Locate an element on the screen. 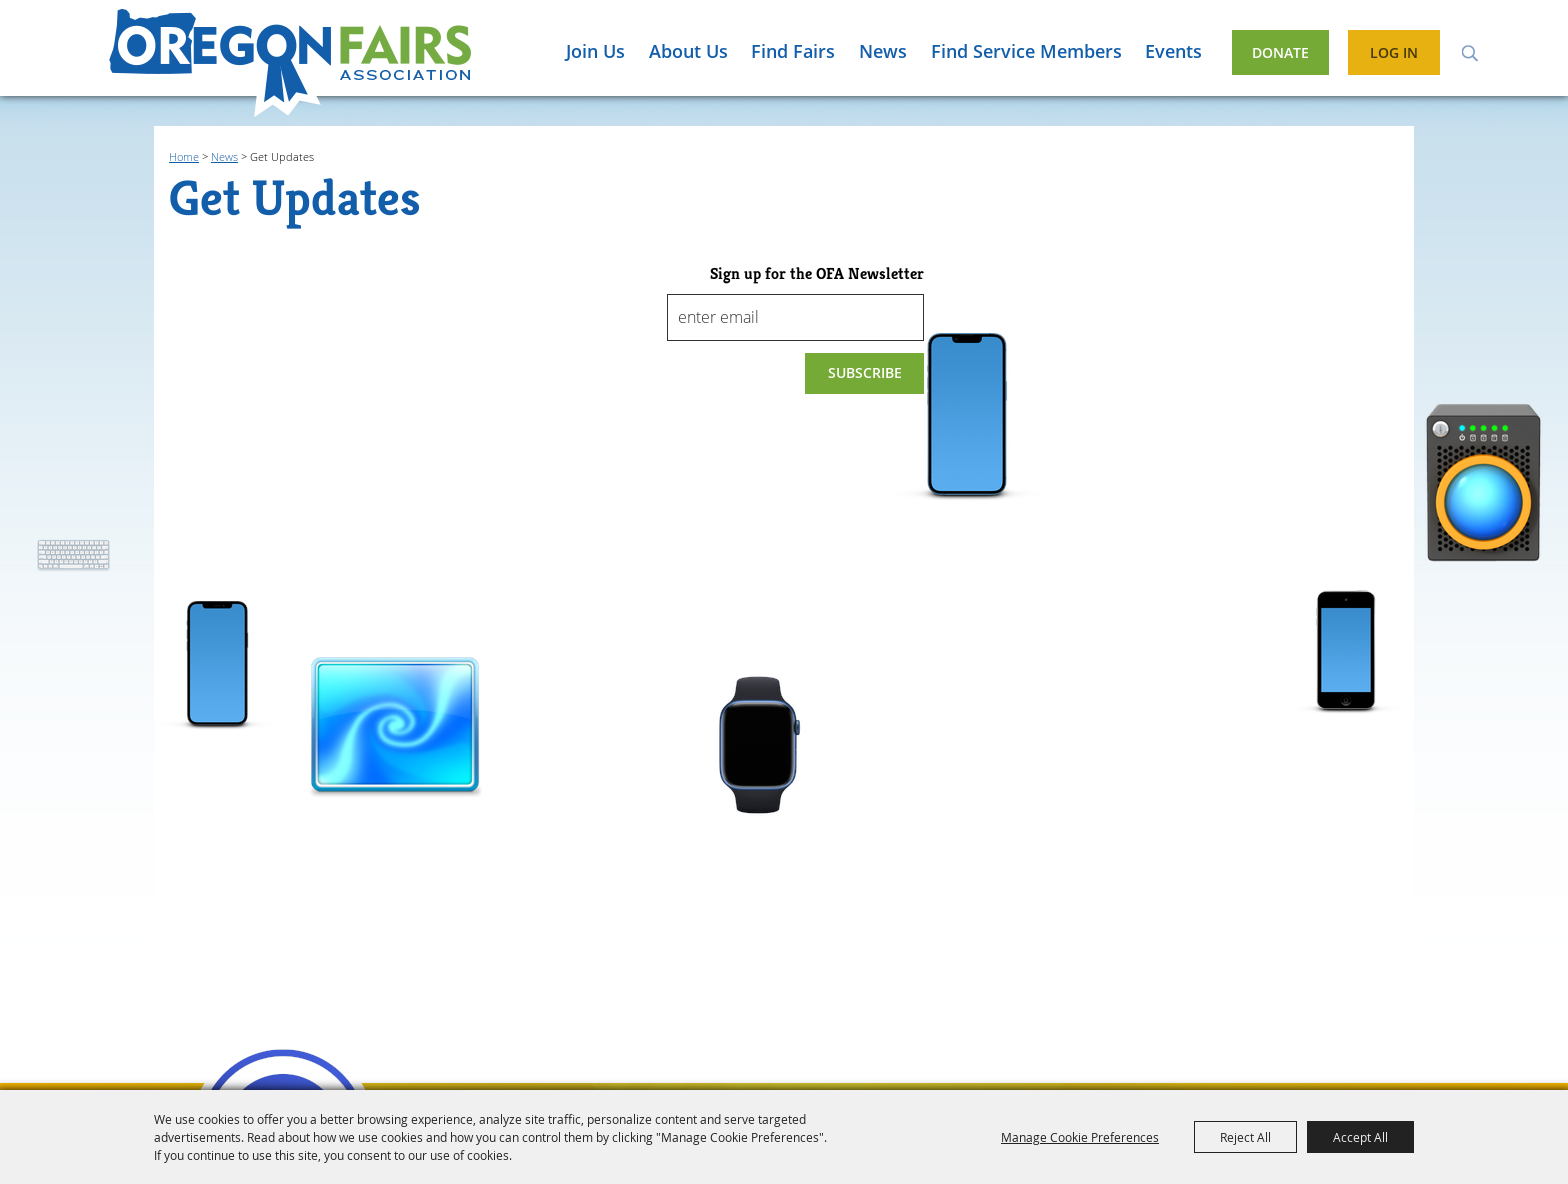  connect to a bluetooth keyboard is located at coordinates (73, 554).